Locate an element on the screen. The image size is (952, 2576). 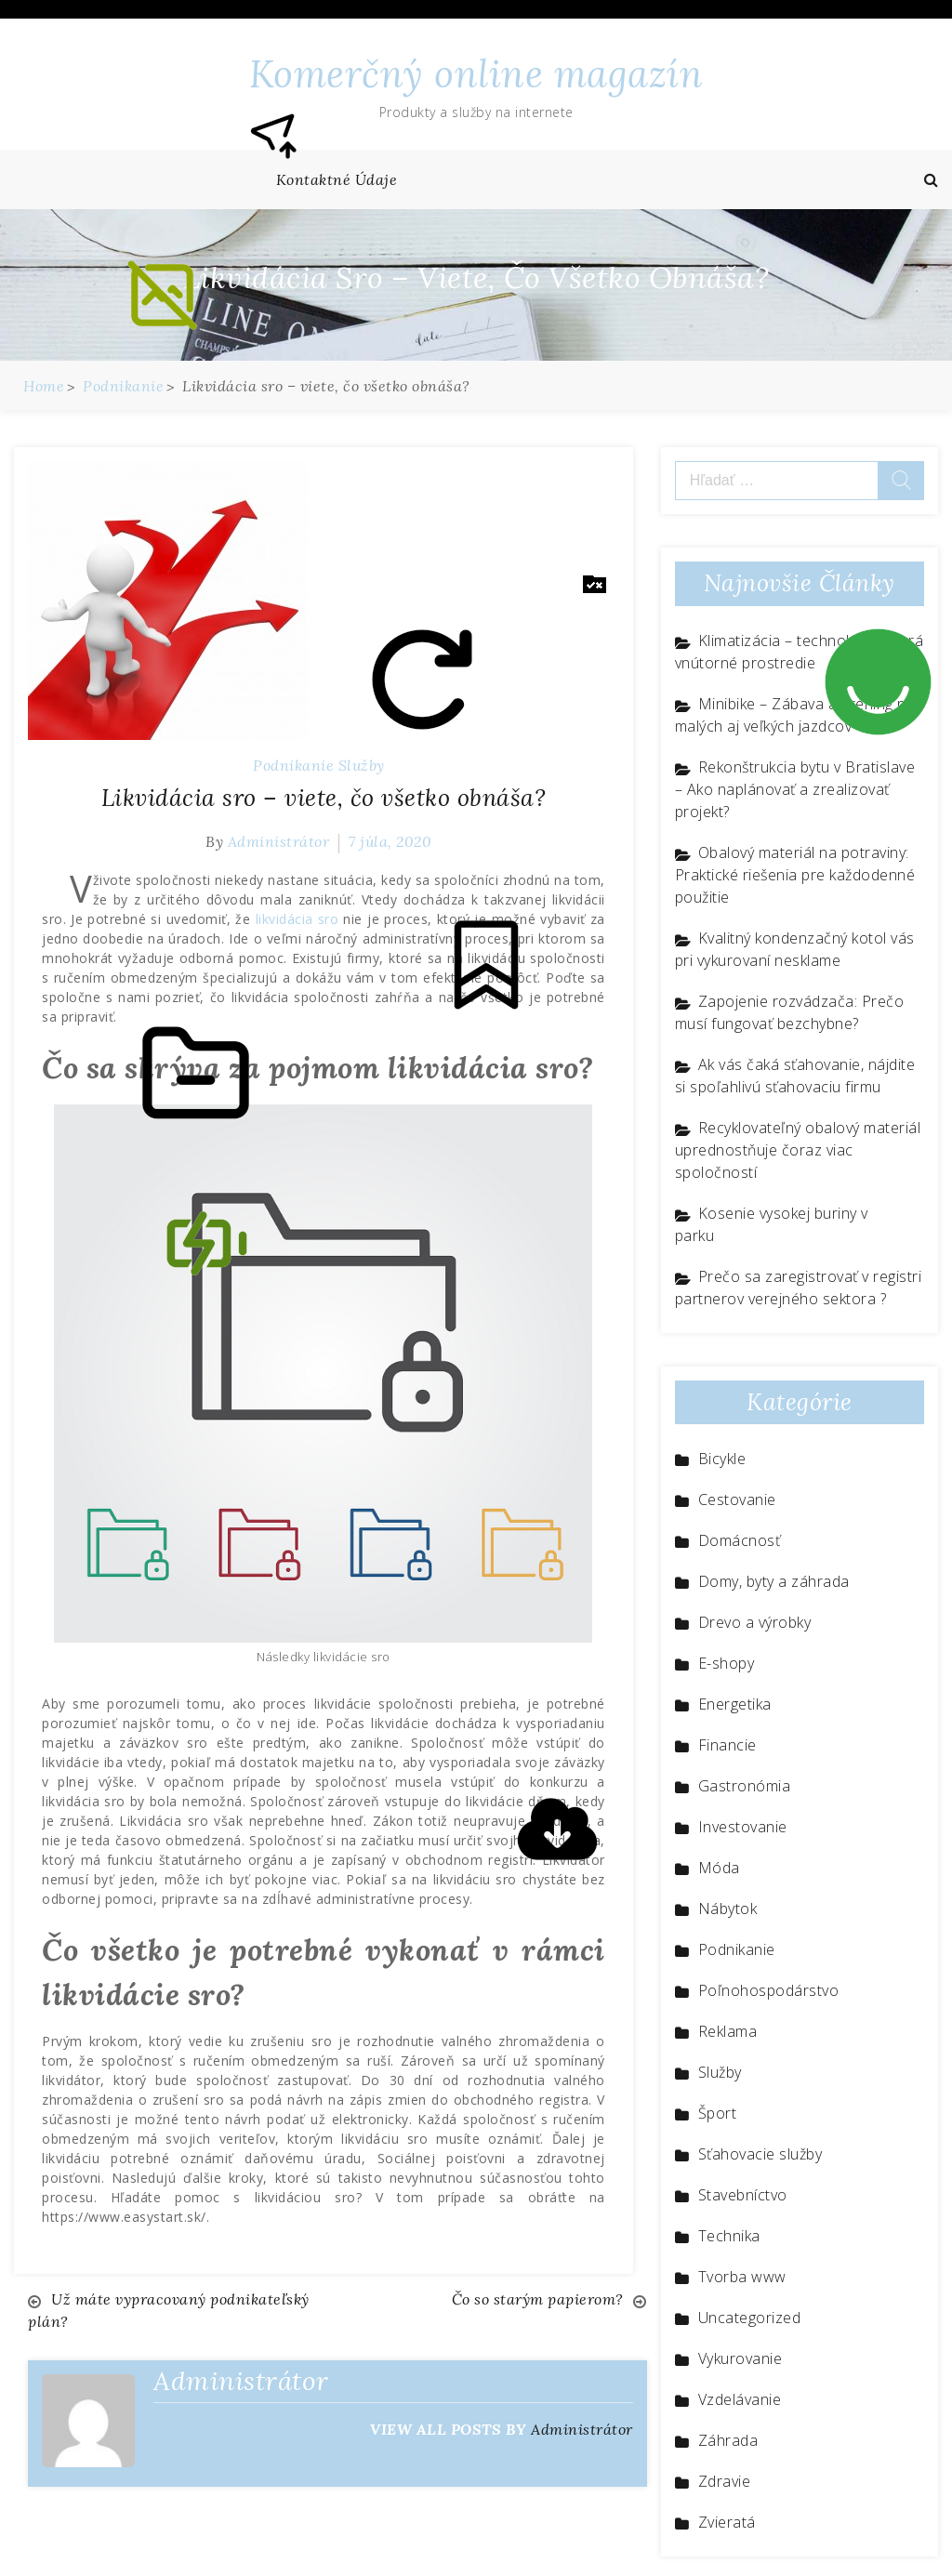
visit ello social network is located at coordinates (878, 681).